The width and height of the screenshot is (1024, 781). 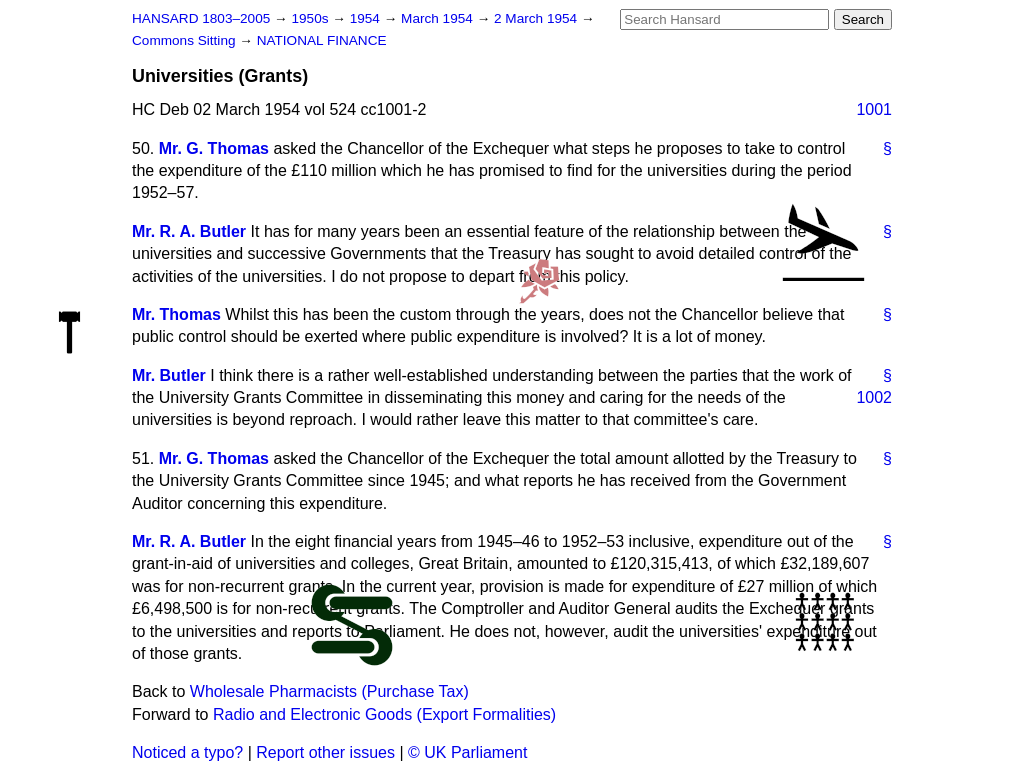 I want to click on indicates incoming flight arrival, so click(x=823, y=244).